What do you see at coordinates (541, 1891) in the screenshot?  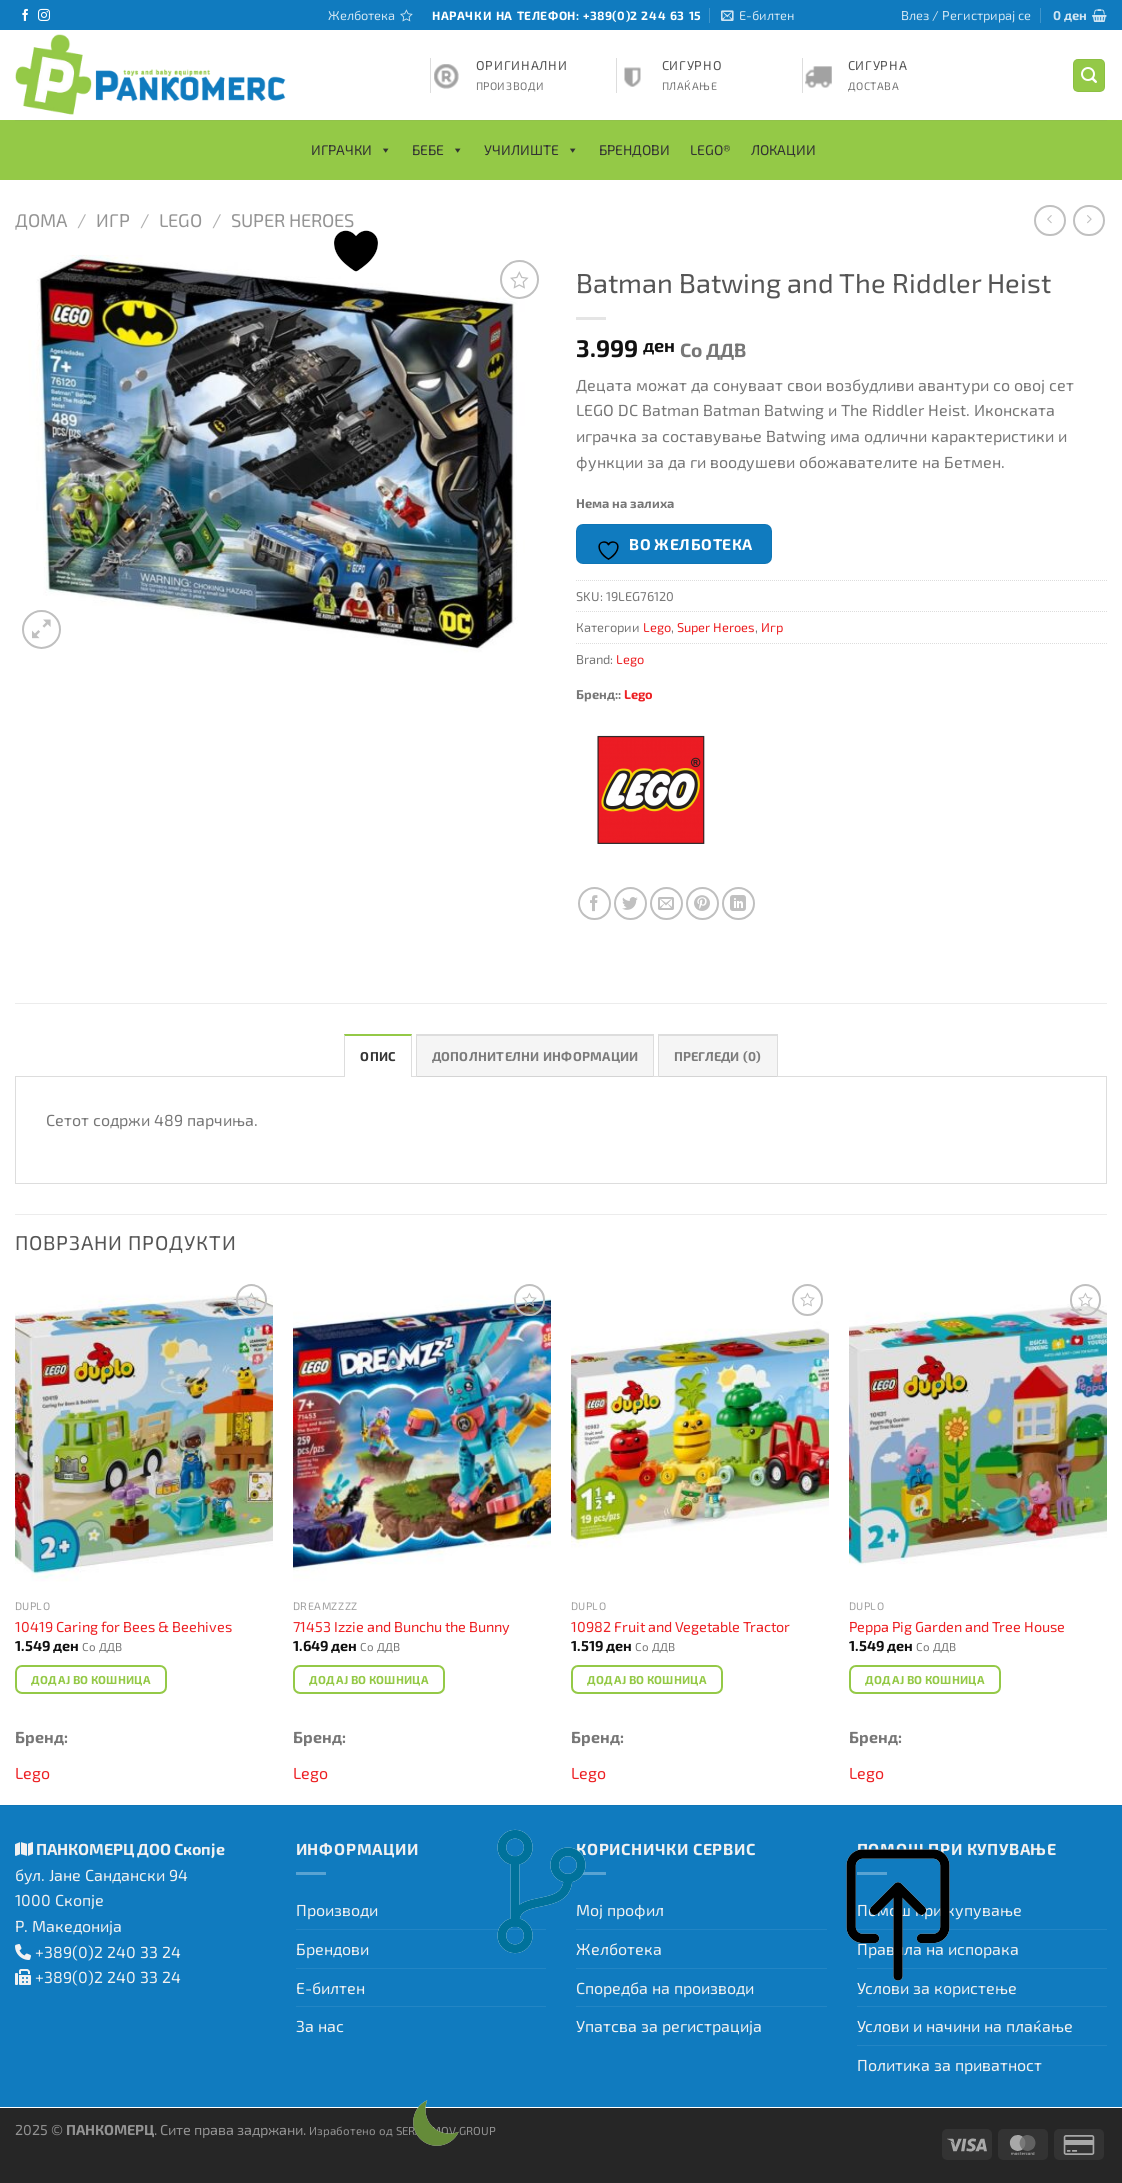 I see `view repository branches` at bounding box center [541, 1891].